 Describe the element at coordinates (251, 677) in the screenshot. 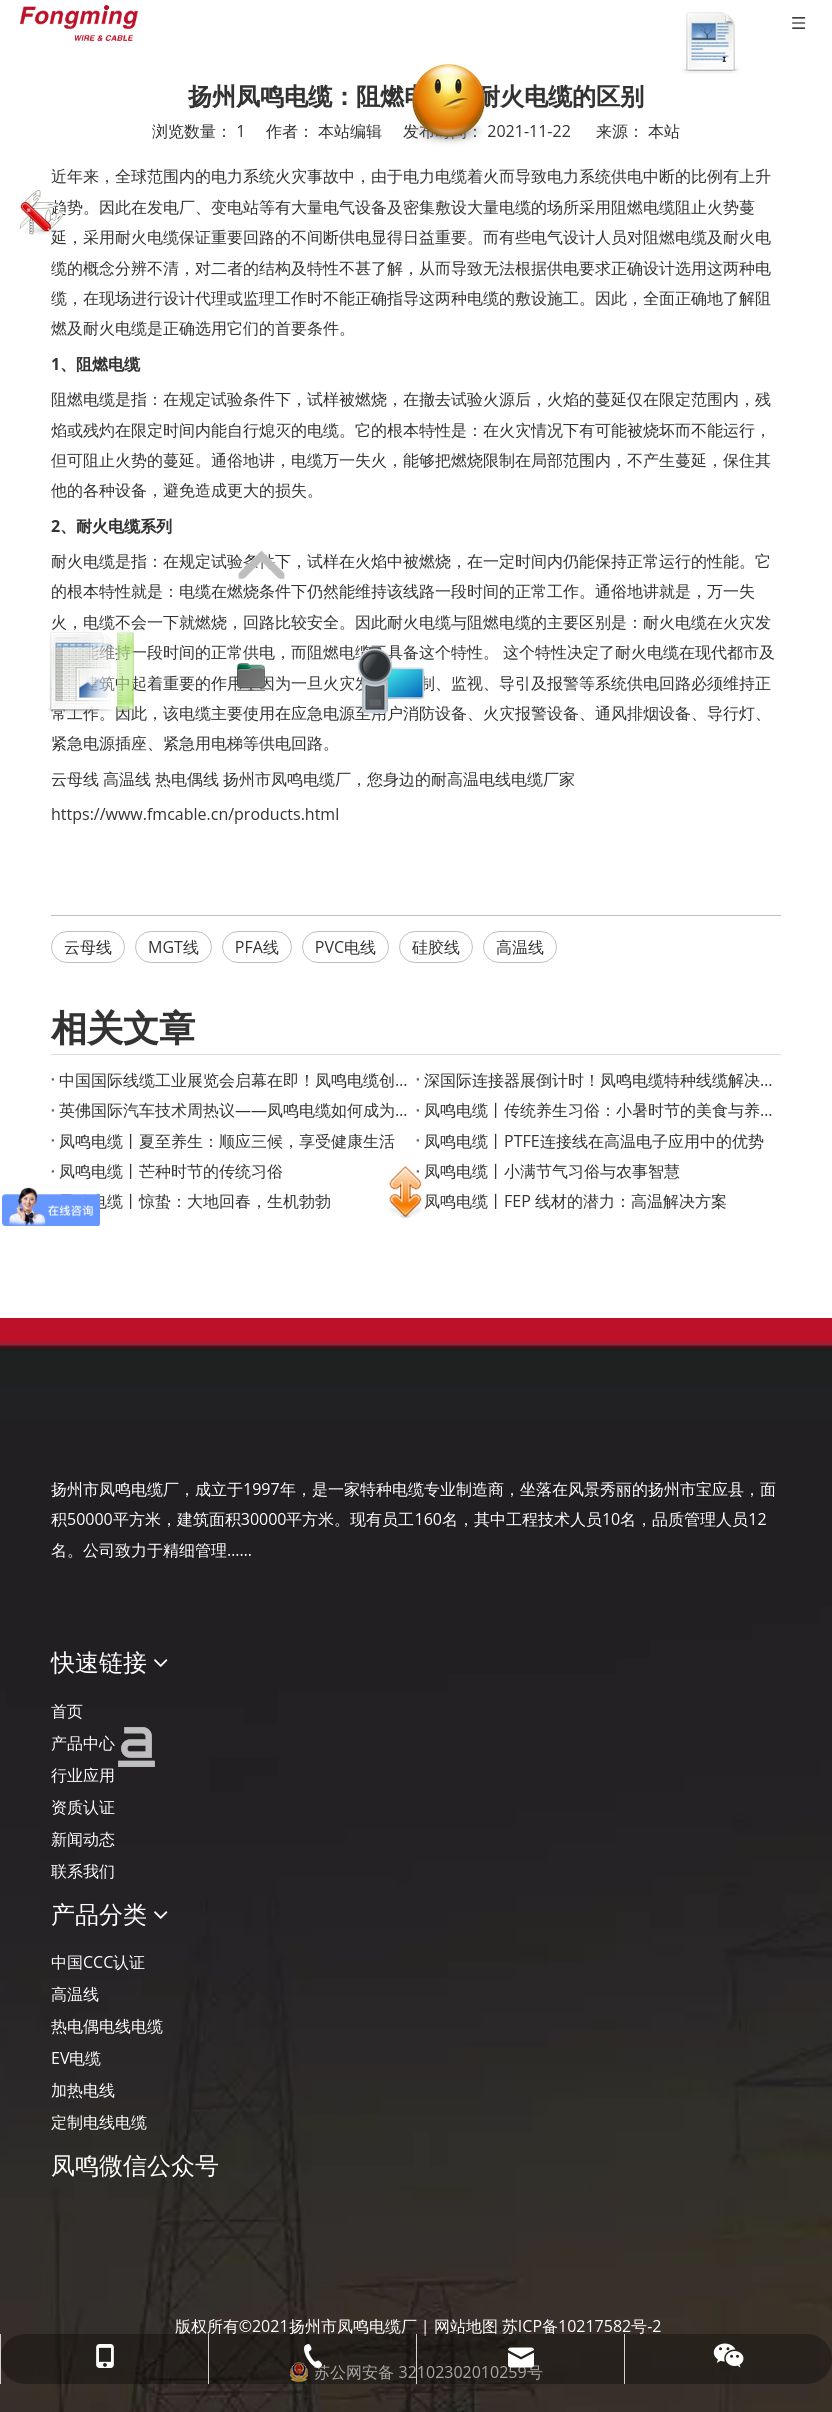

I see `access a remote or network folder` at that location.